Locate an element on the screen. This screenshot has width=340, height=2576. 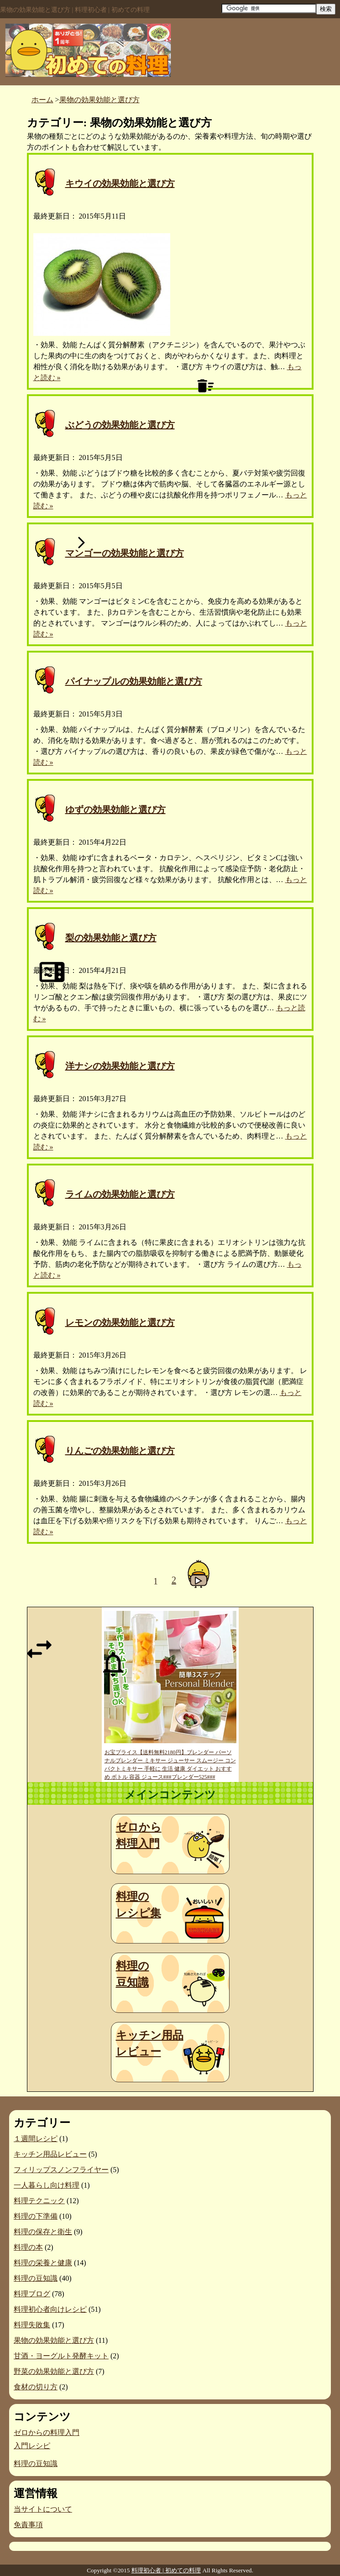
view your notifications is located at coordinates (113, 1664).